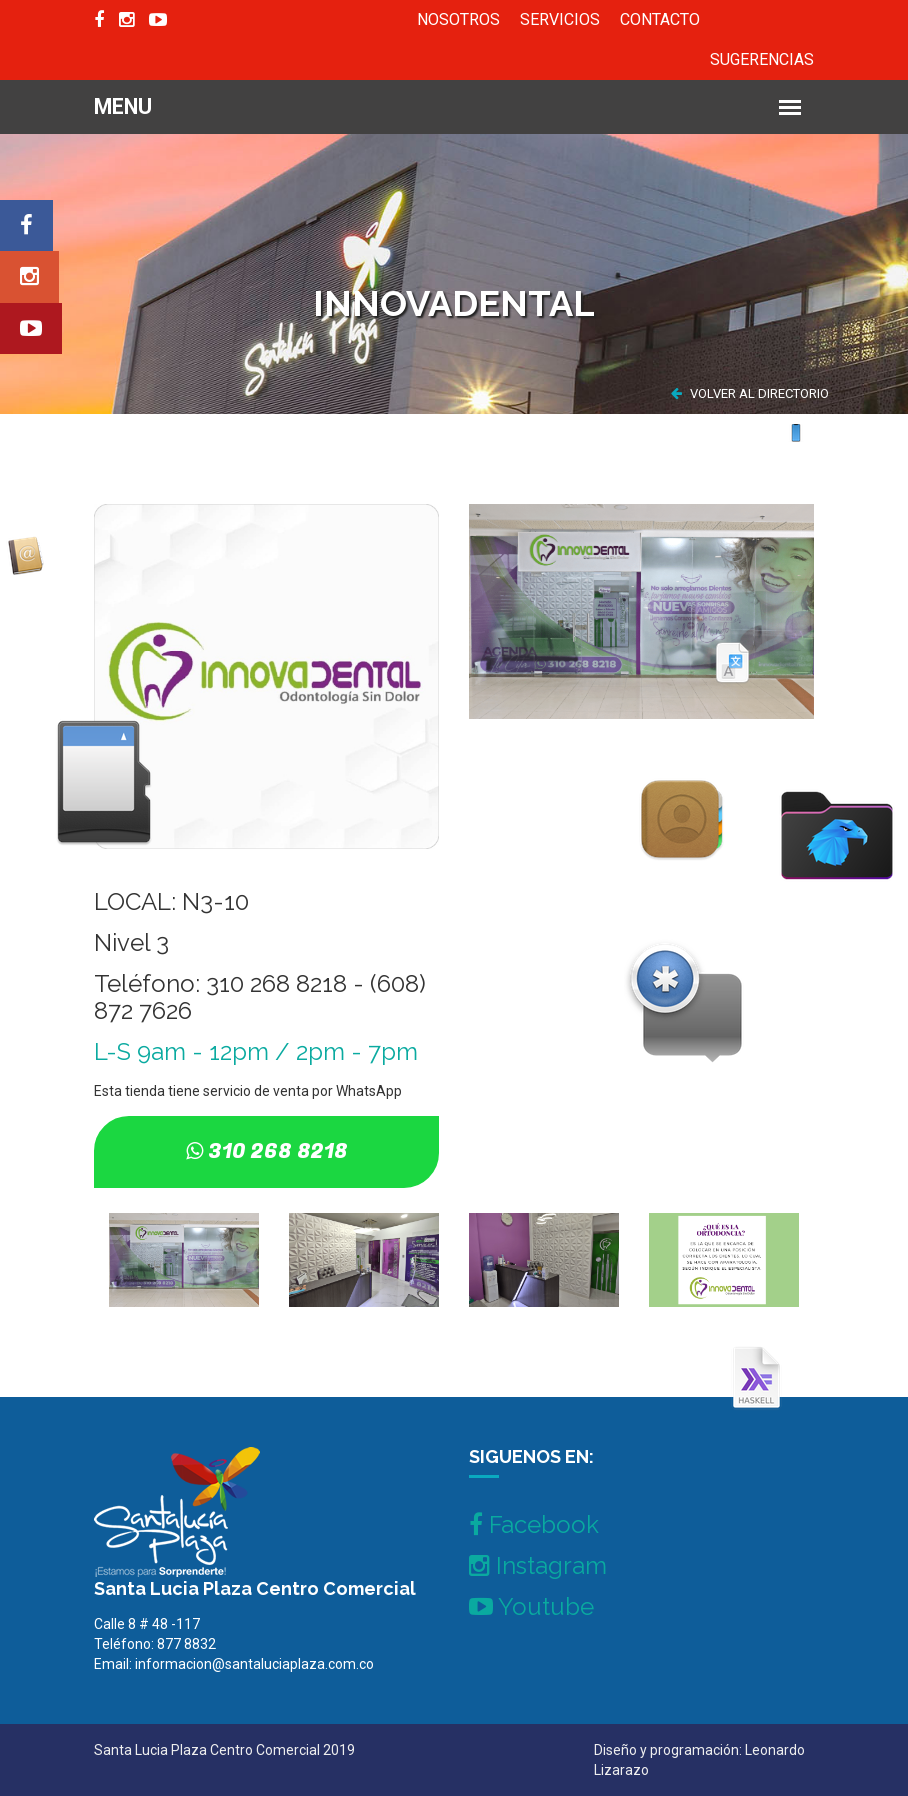  I want to click on access contacts or address book, so click(680, 819).